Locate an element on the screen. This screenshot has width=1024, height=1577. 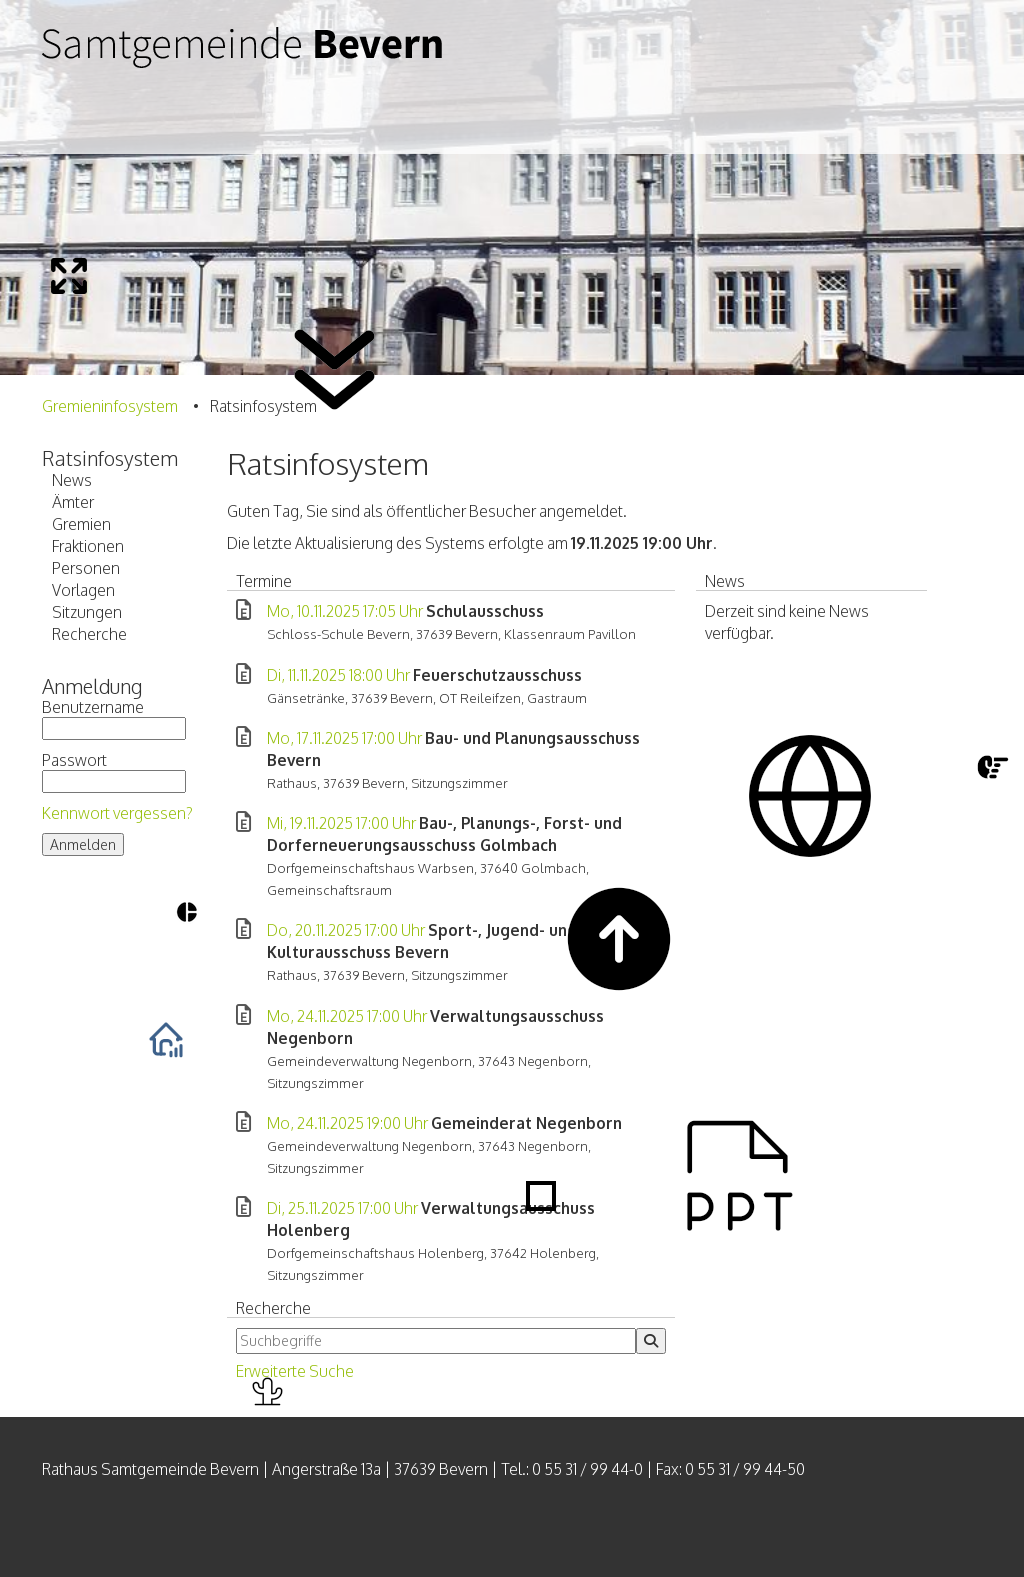
upload a file or content is located at coordinates (619, 939).